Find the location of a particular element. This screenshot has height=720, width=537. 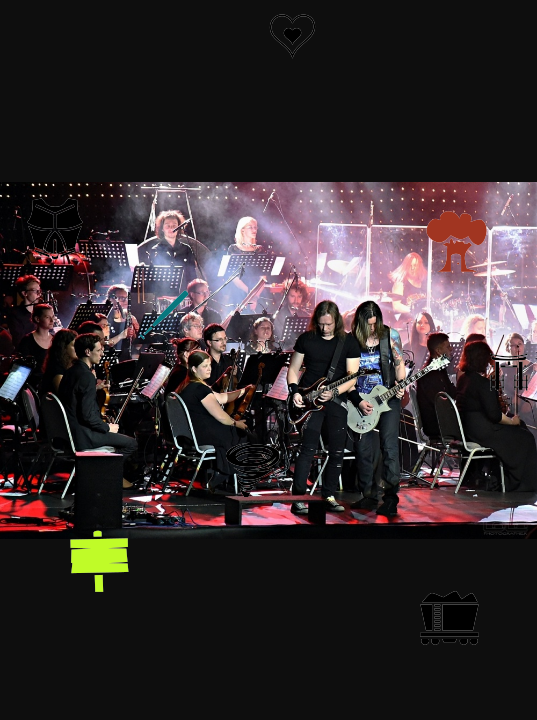

indicates wind or tornado weather condition is located at coordinates (253, 470).